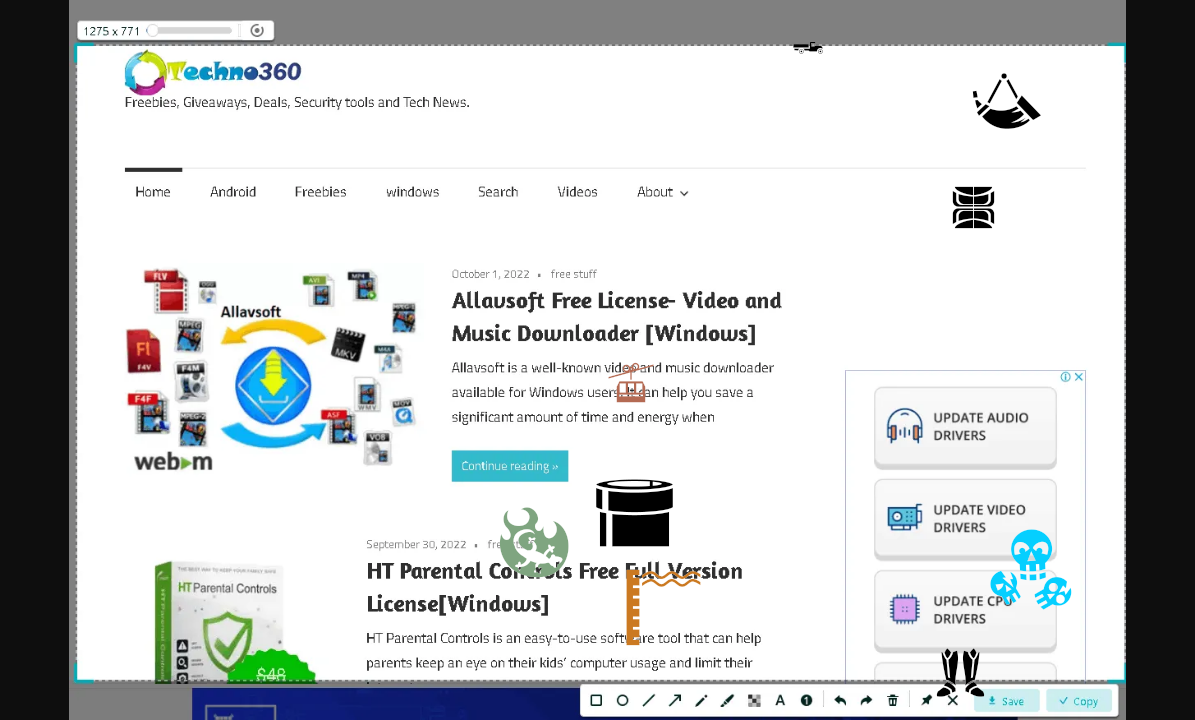 The image size is (1195, 720). I want to click on equip leg armor to your character, so click(960, 672).